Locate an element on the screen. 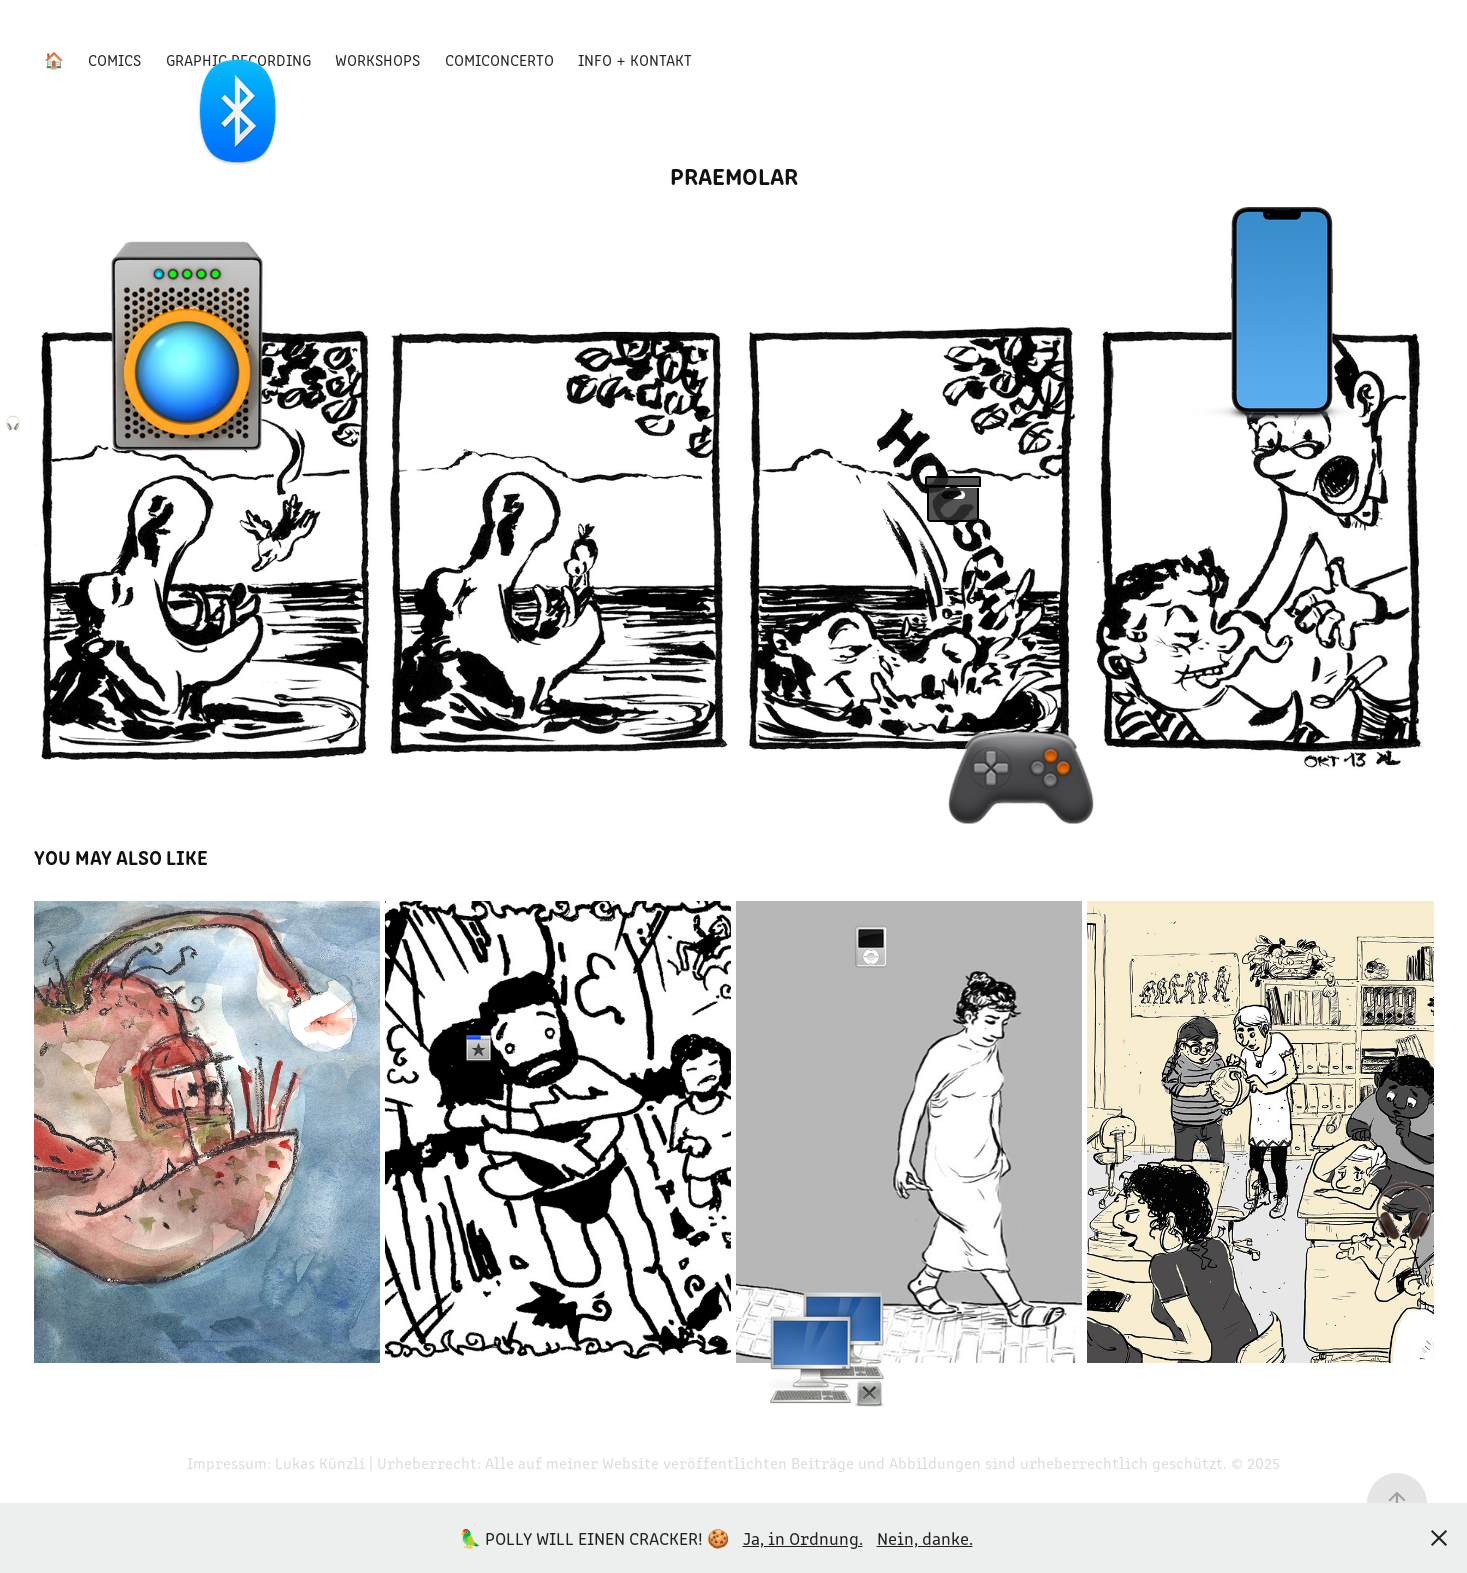 This screenshot has height=1573, width=1467. access favorited items in your media library is located at coordinates (479, 1048).